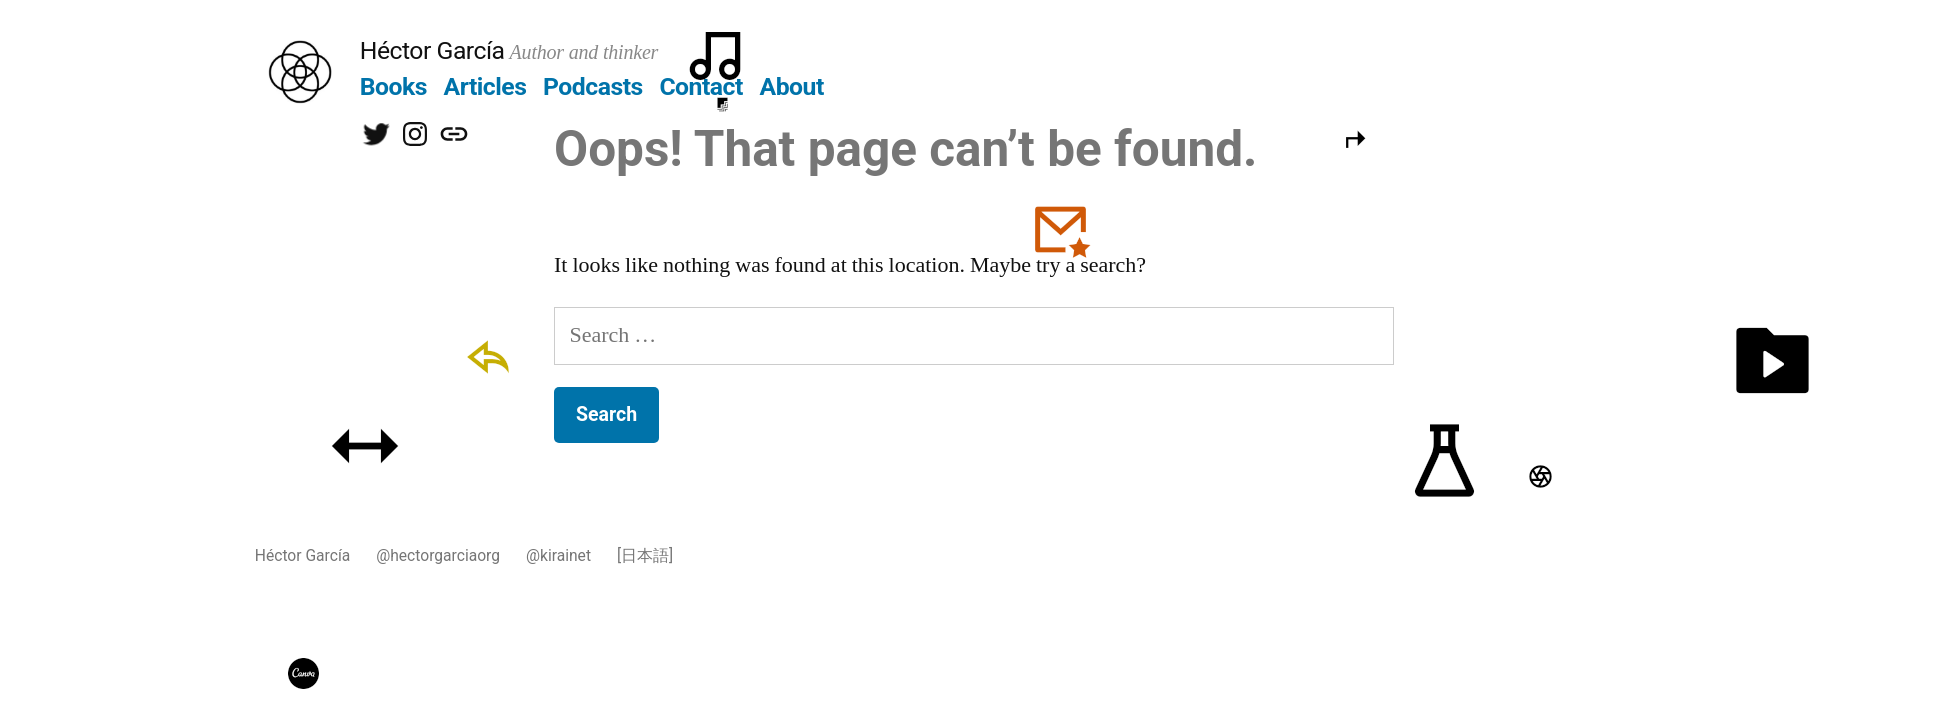 The height and width of the screenshot is (720, 1948). What do you see at coordinates (1540, 476) in the screenshot?
I see `open camera or take a photo` at bounding box center [1540, 476].